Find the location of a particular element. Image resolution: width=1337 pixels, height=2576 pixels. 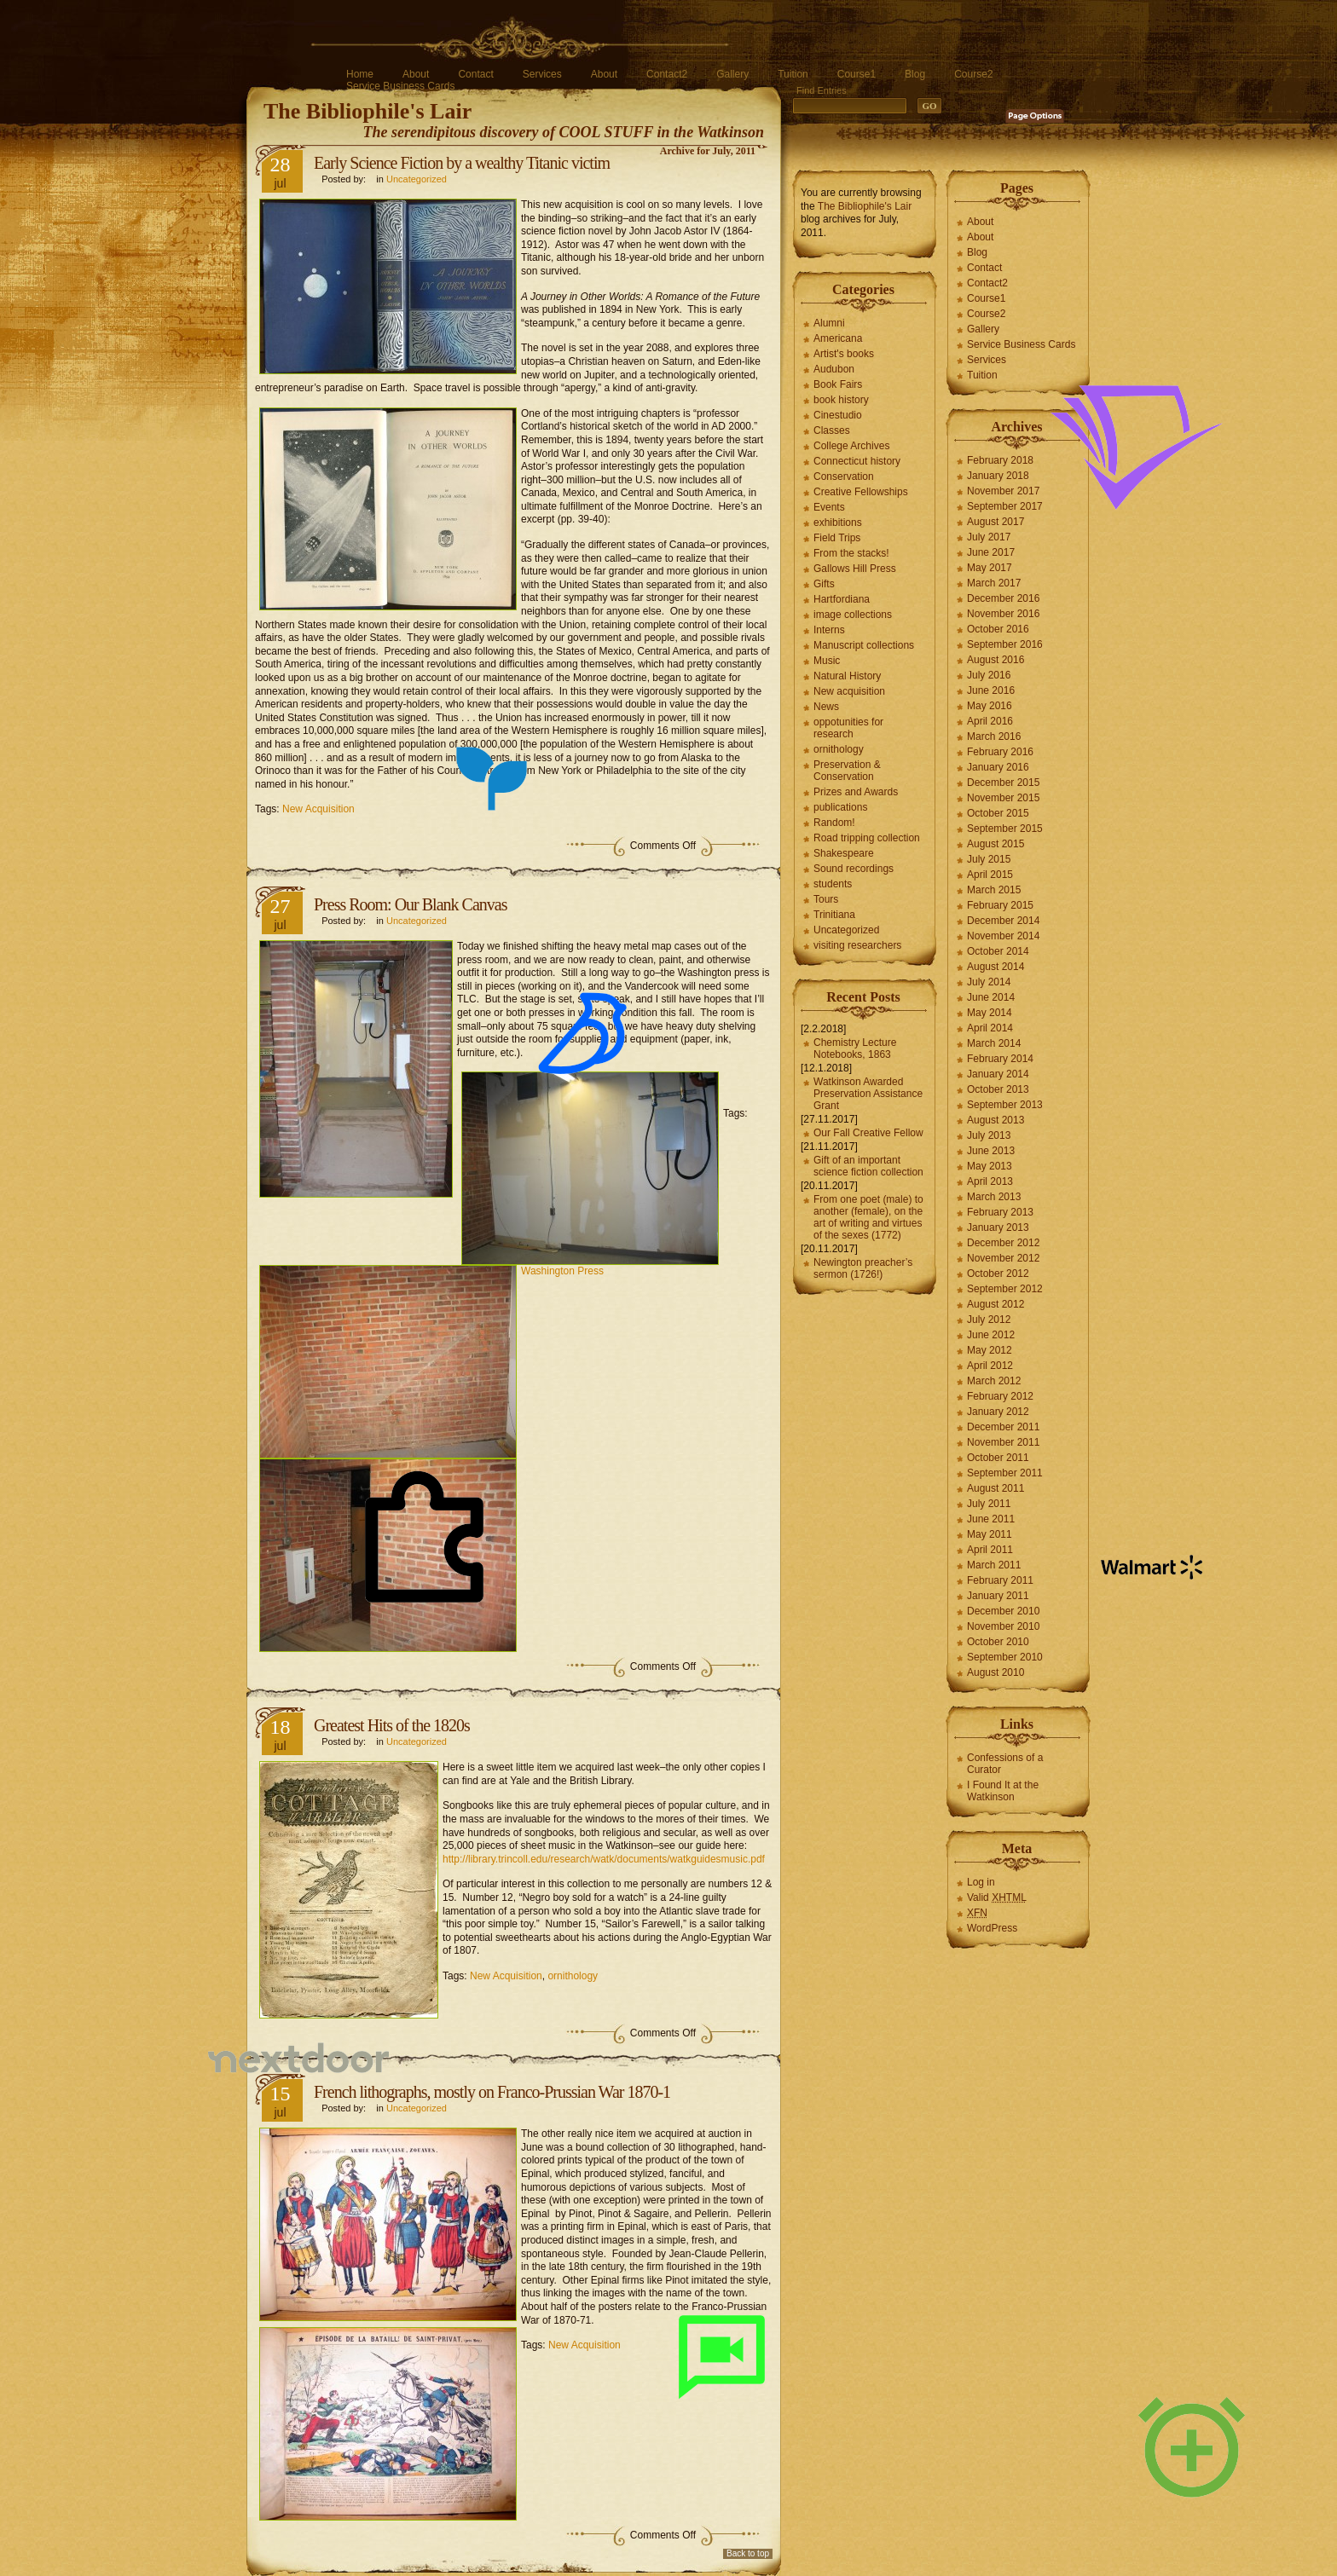

add a new alarm is located at coordinates (1191, 2445).